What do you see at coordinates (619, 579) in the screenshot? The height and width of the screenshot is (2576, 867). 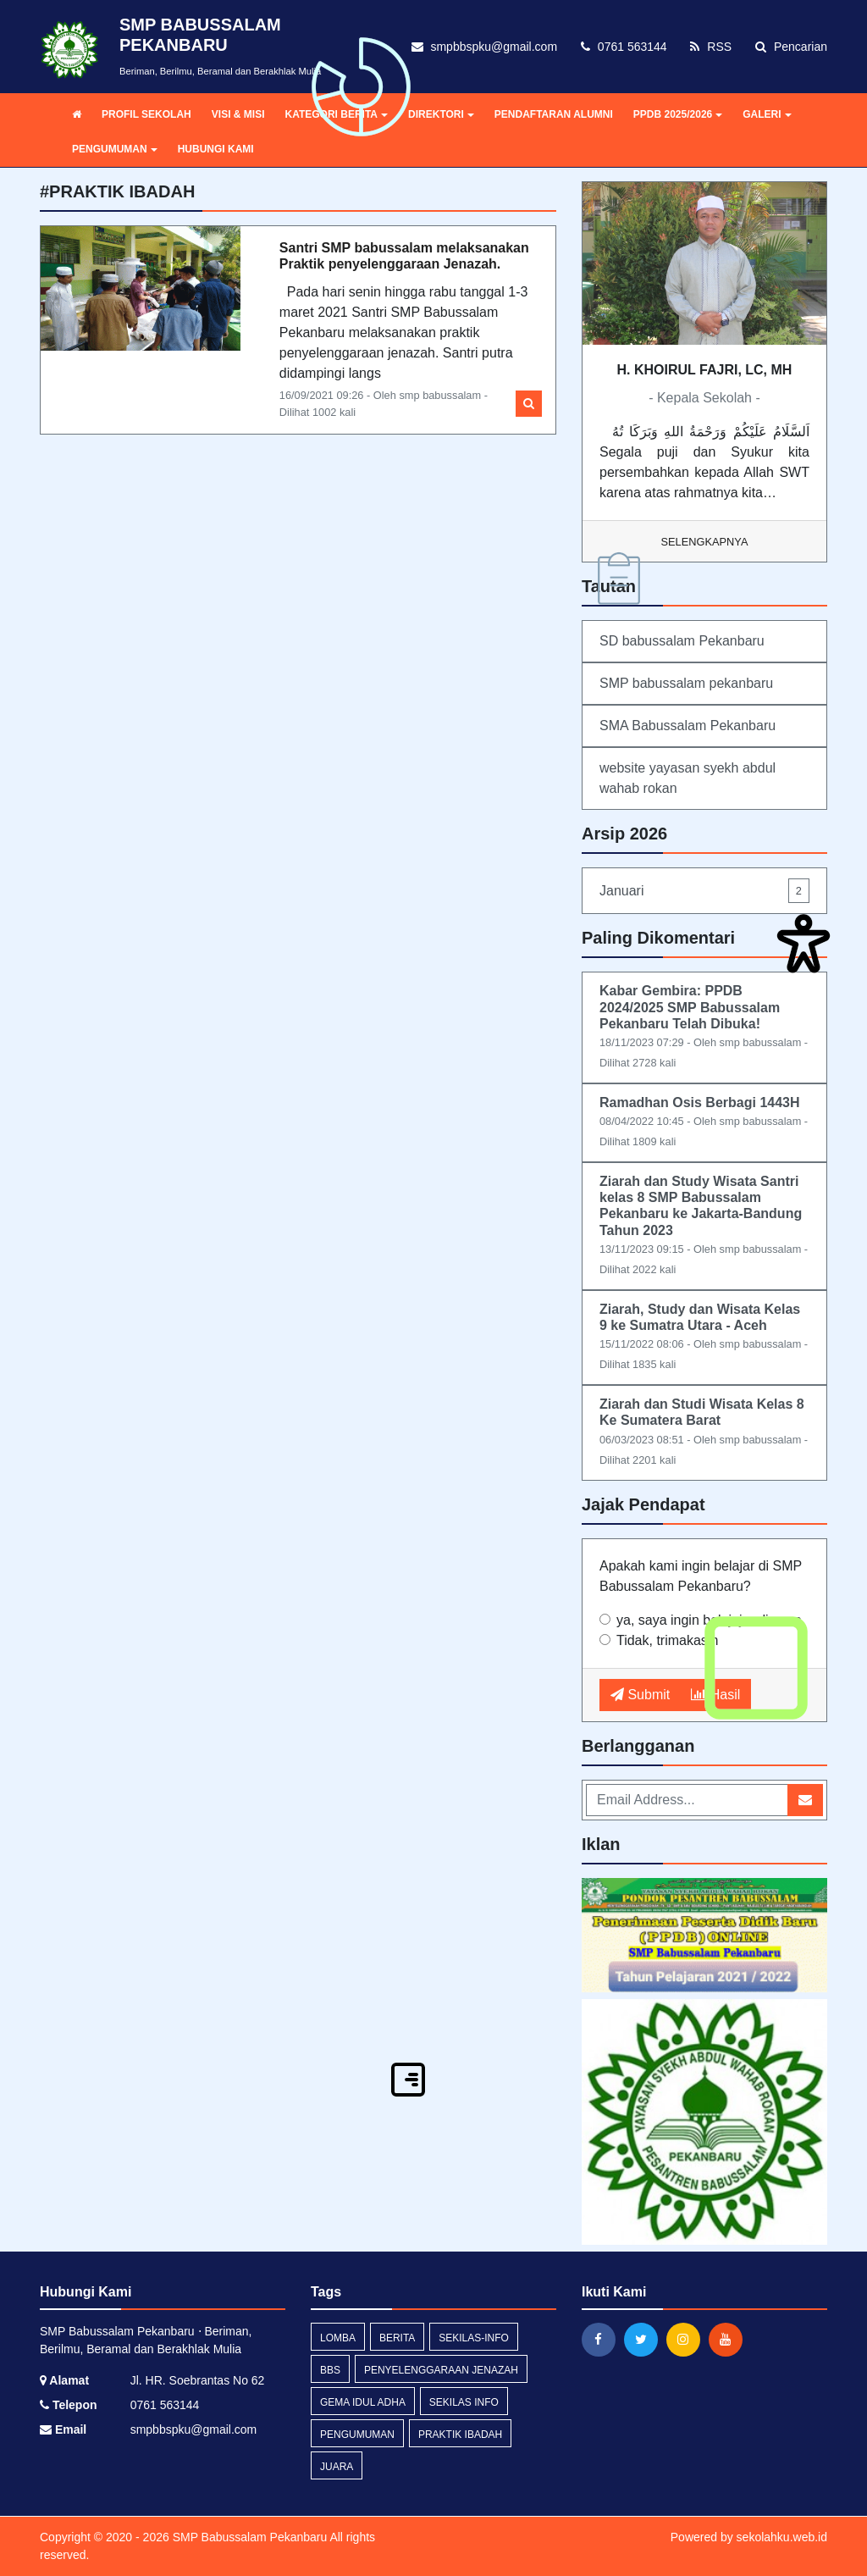 I see `view clipboard contents` at bounding box center [619, 579].